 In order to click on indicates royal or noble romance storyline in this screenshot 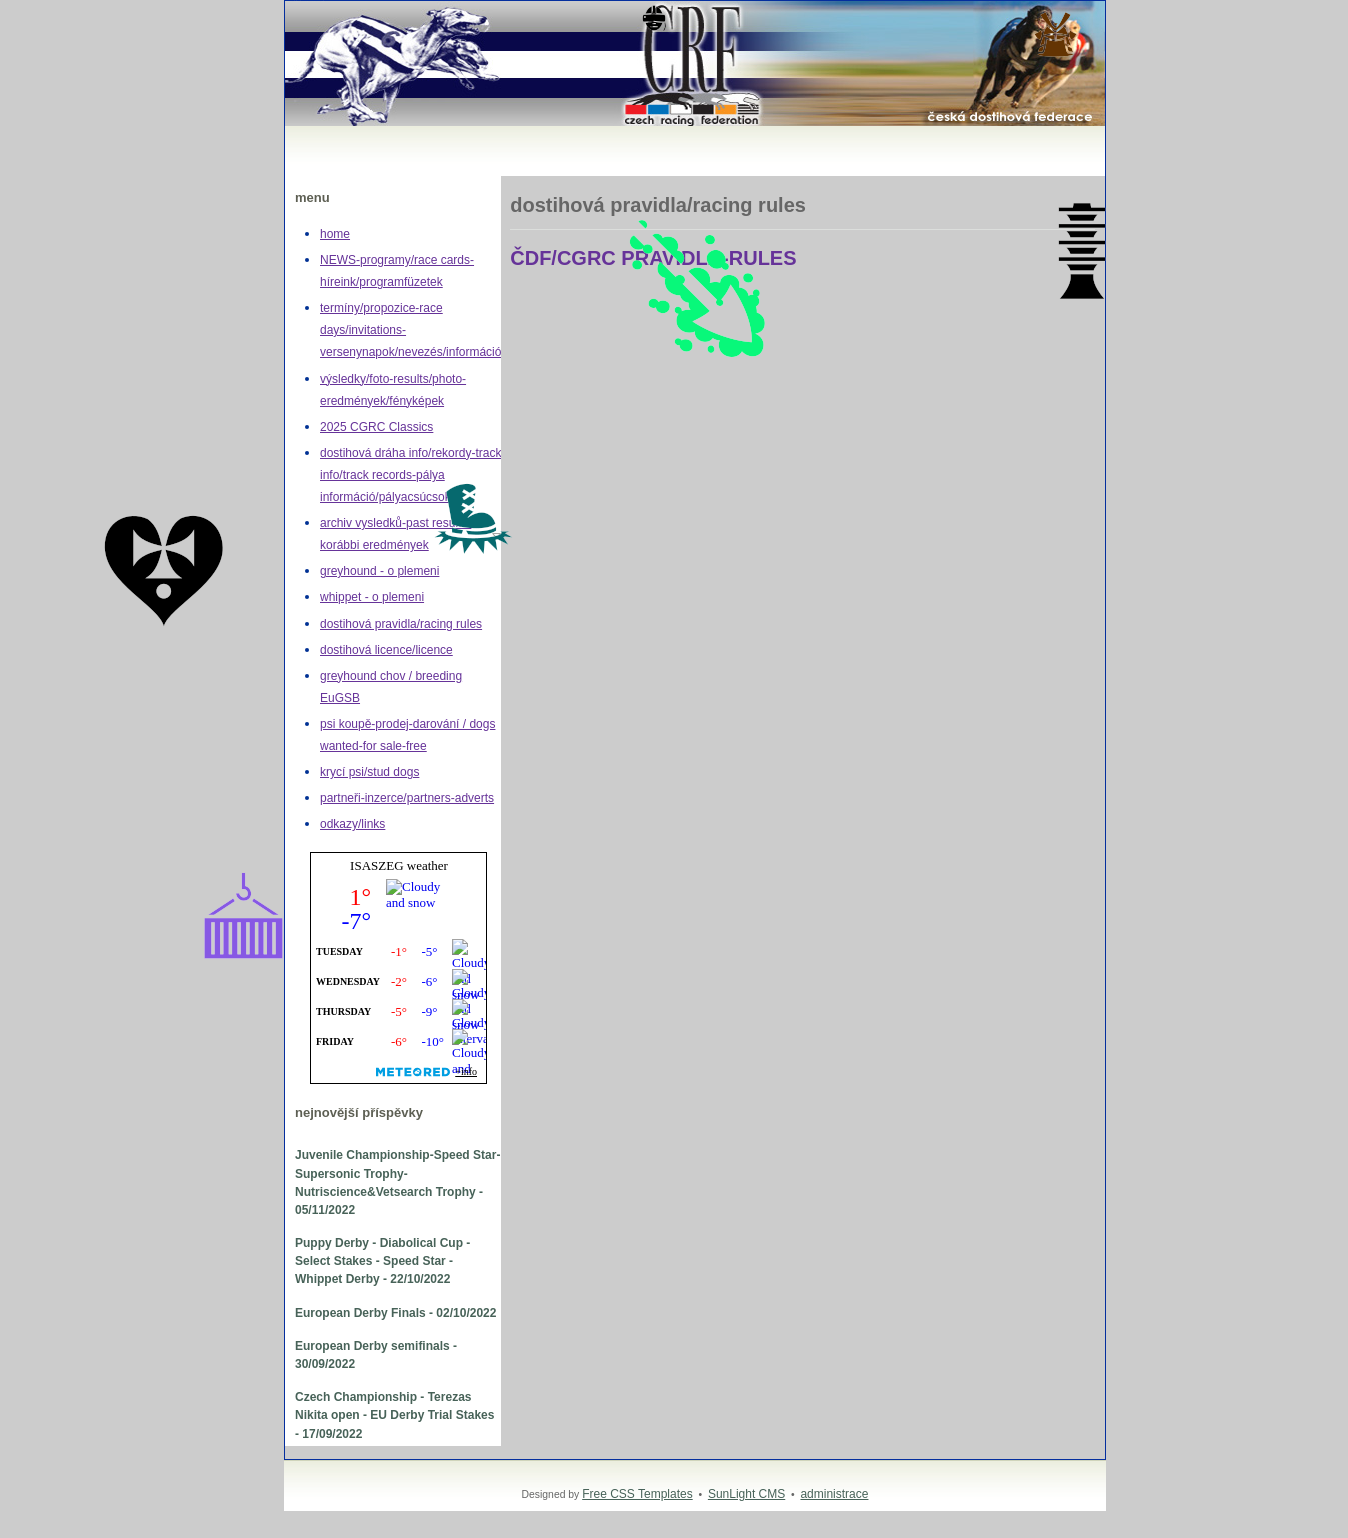, I will do `click(164, 571)`.